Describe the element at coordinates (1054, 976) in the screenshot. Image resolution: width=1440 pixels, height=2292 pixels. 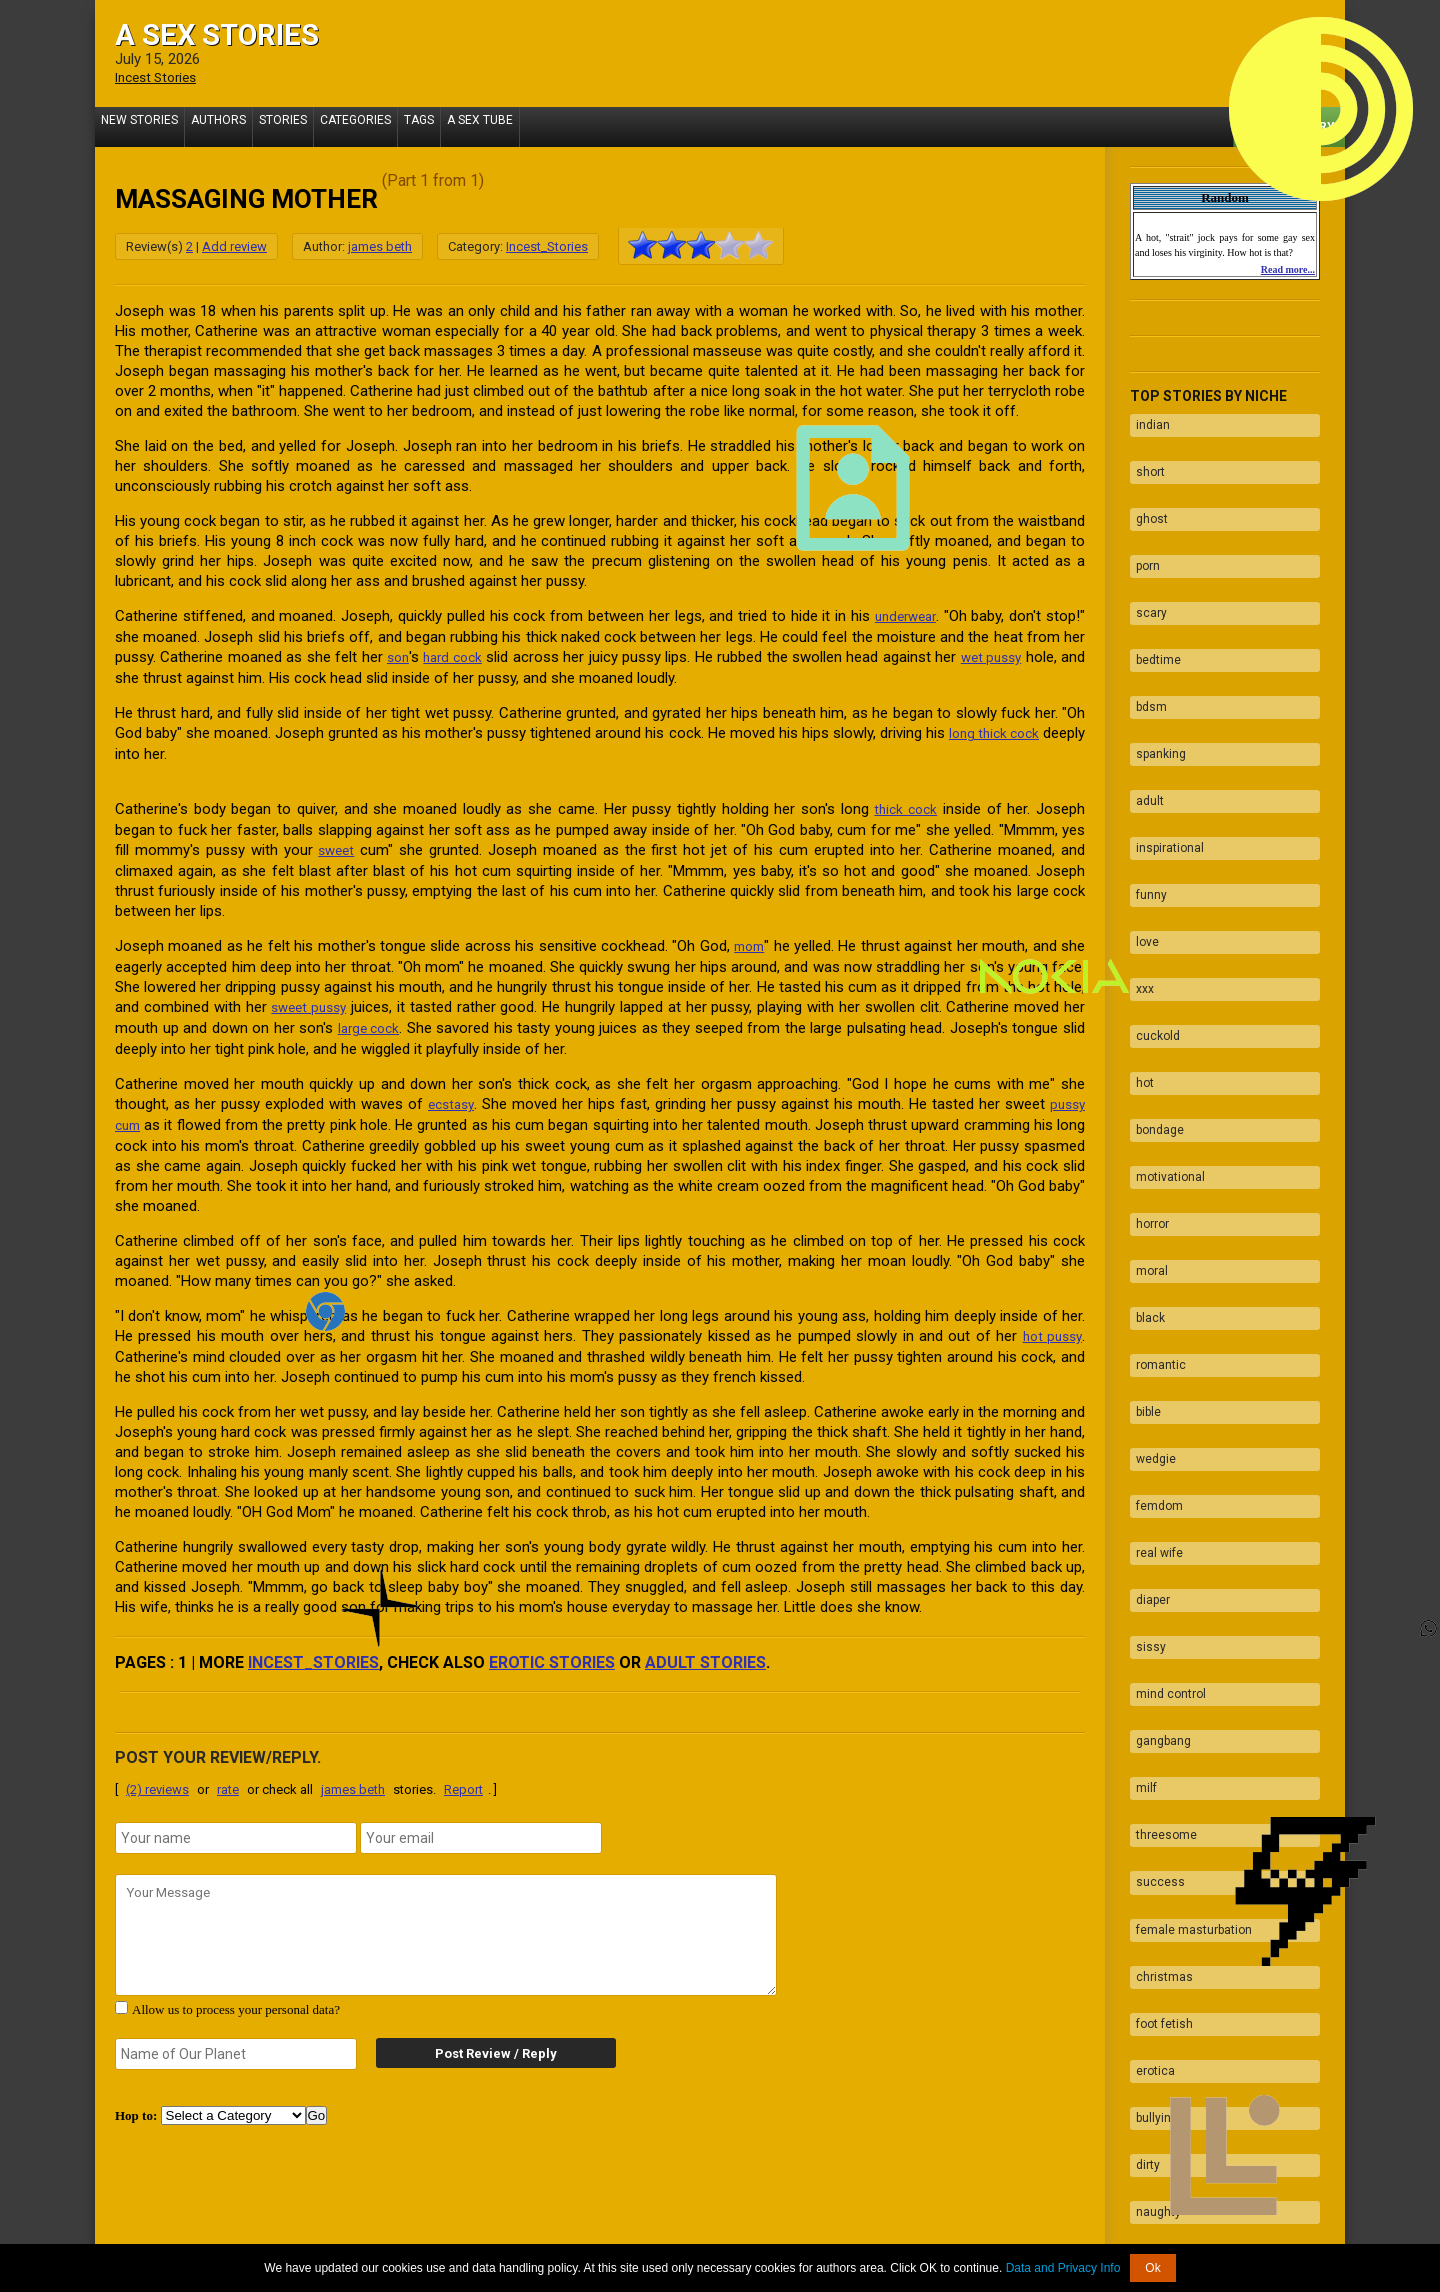
I see `Nokia brand logo` at that location.